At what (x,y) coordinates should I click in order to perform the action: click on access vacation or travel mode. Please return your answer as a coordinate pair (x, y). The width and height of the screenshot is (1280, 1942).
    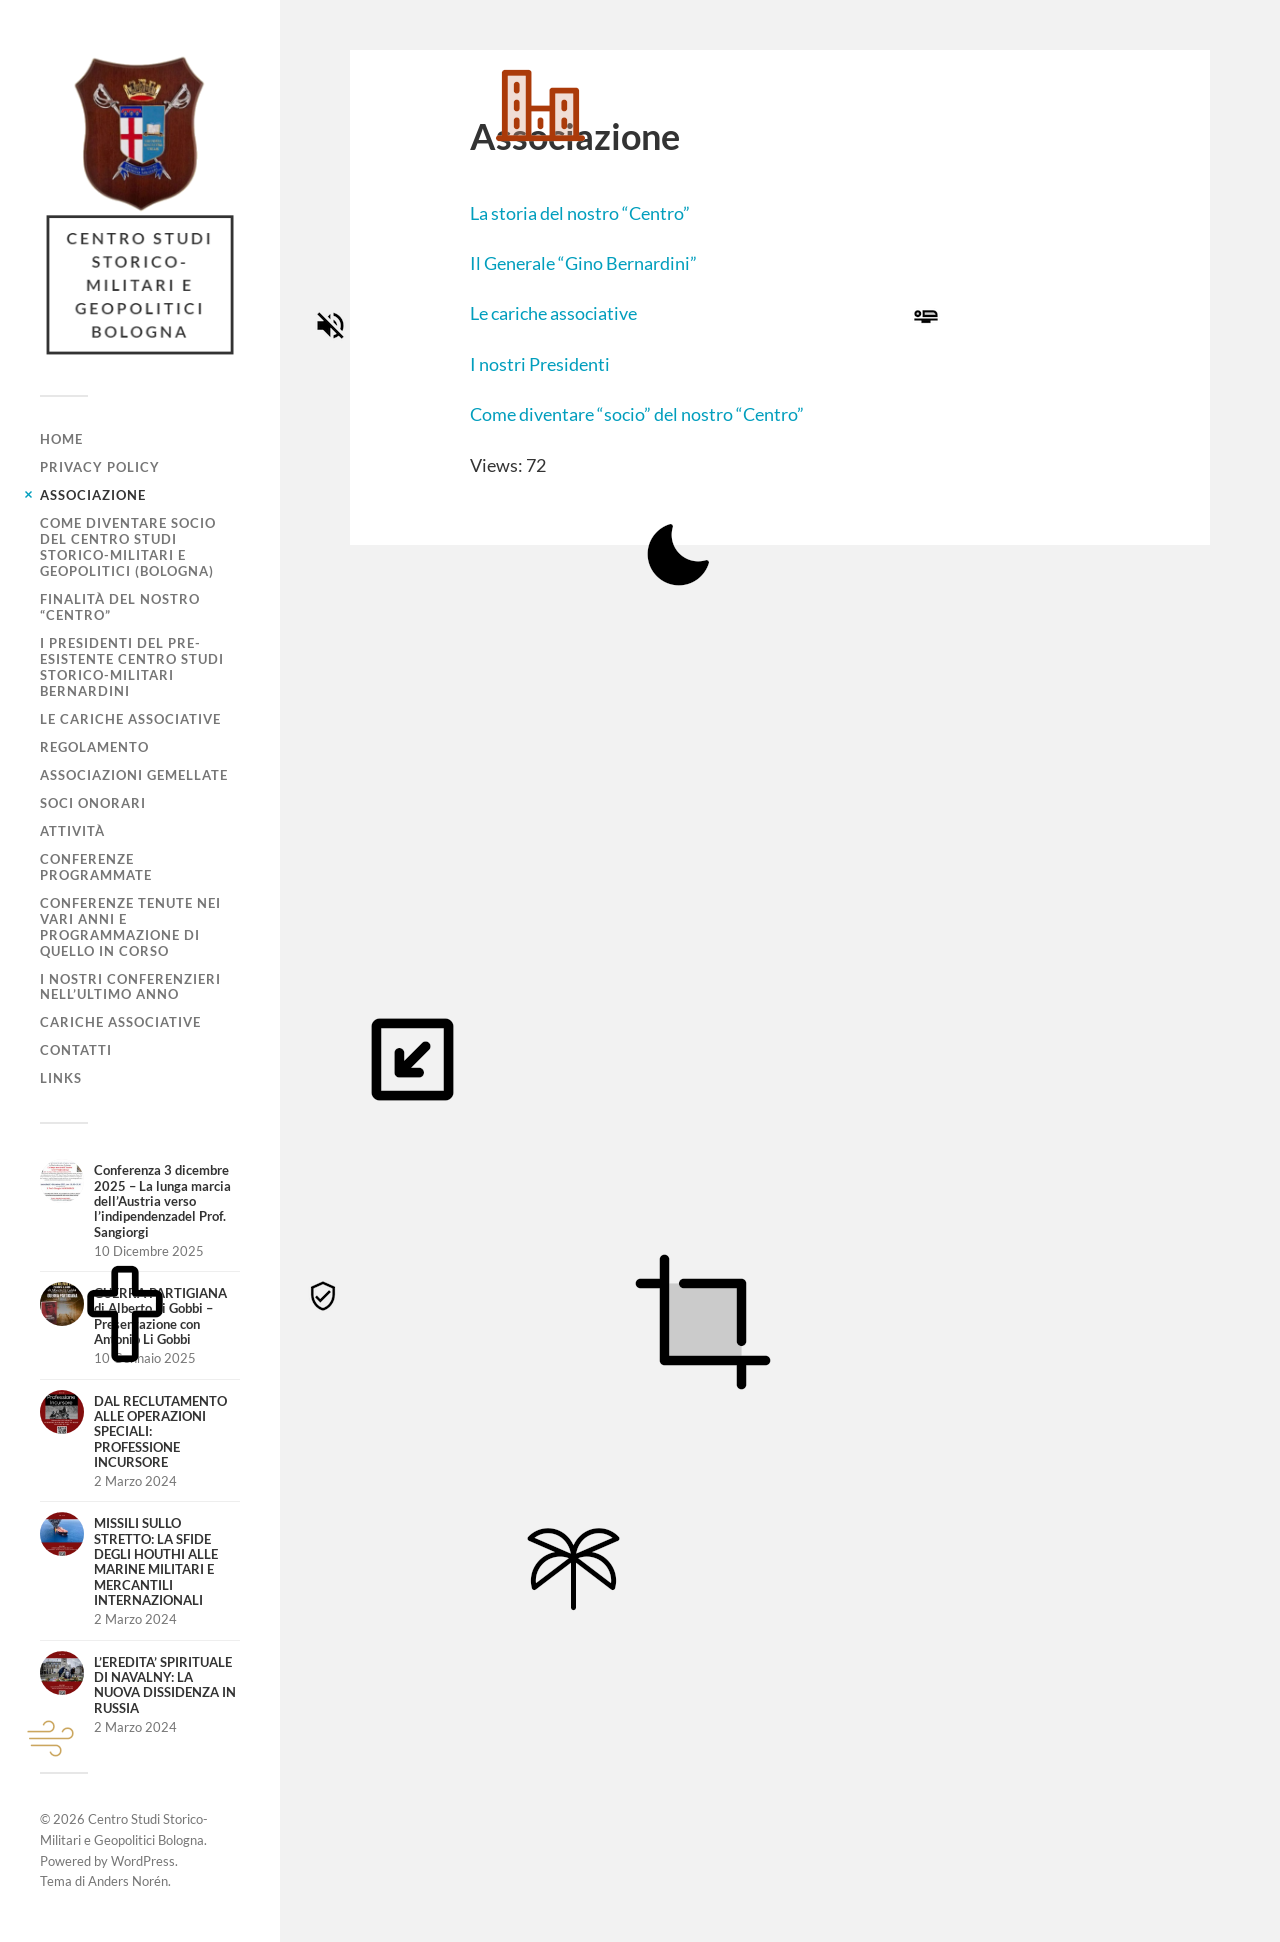
    Looking at the image, I should click on (573, 1567).